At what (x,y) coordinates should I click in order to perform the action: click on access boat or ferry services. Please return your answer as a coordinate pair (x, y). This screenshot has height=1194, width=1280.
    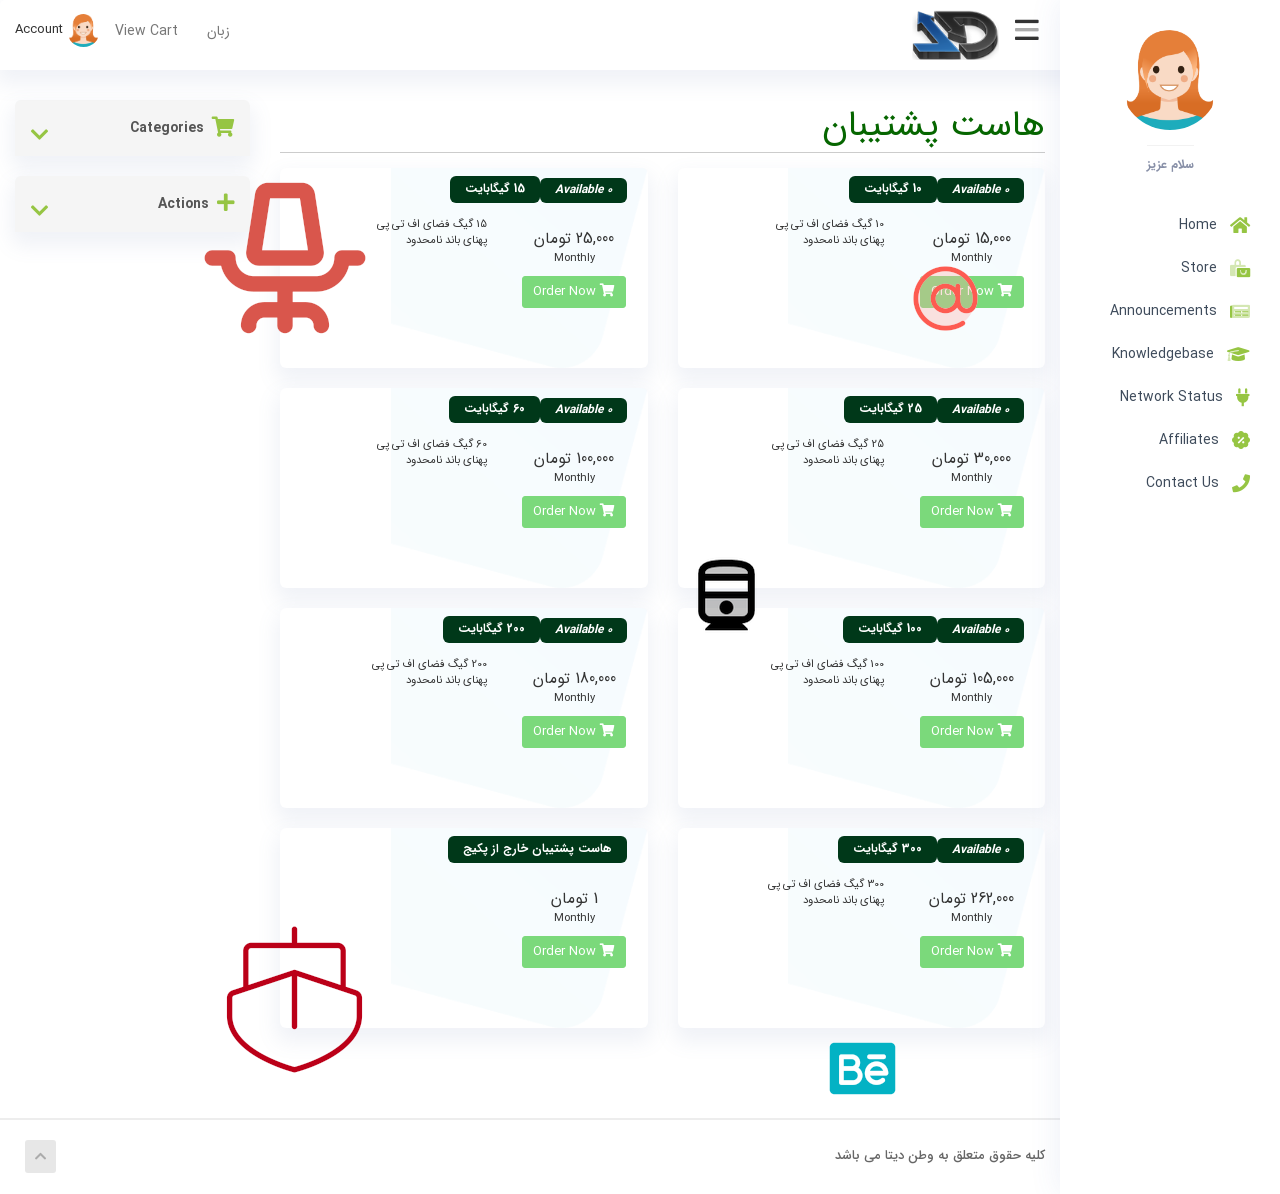
    Looking at the image, I should click on (294, 999).